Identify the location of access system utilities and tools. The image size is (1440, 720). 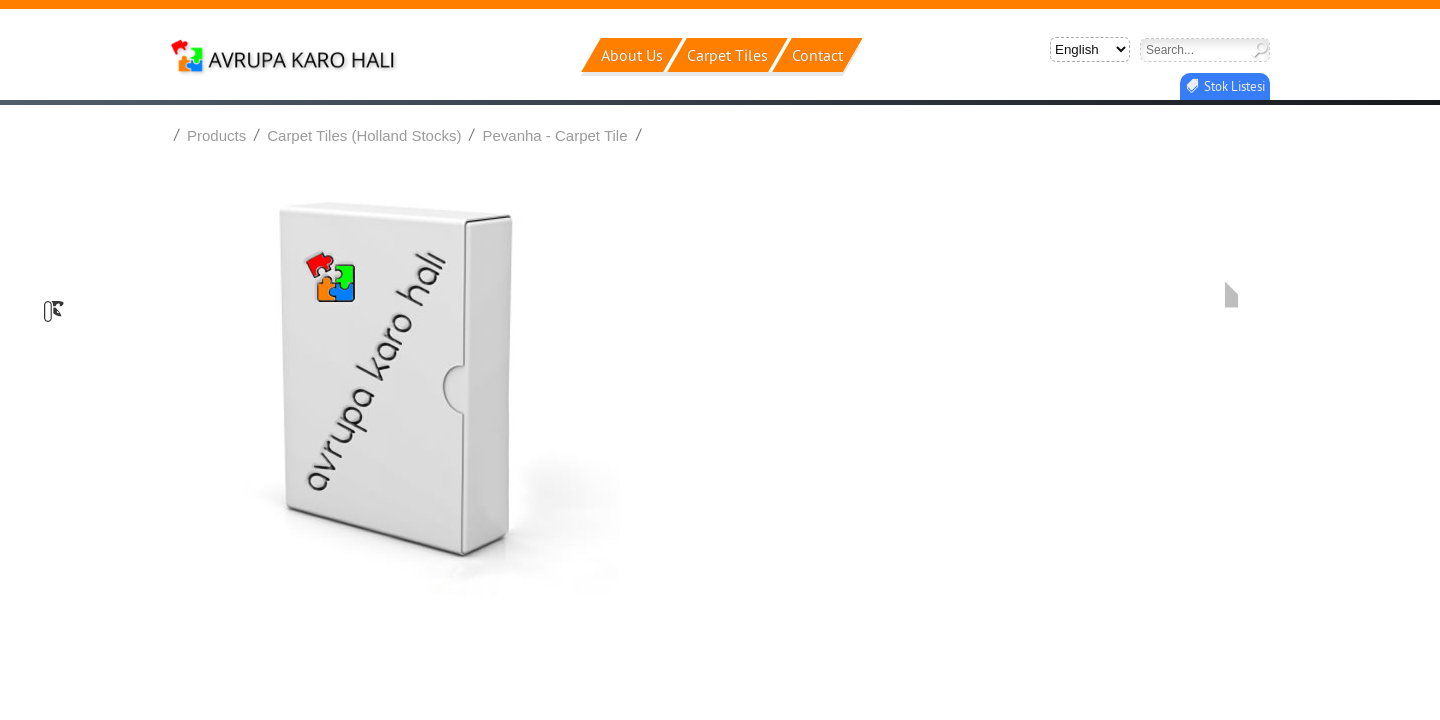
(54, 311).